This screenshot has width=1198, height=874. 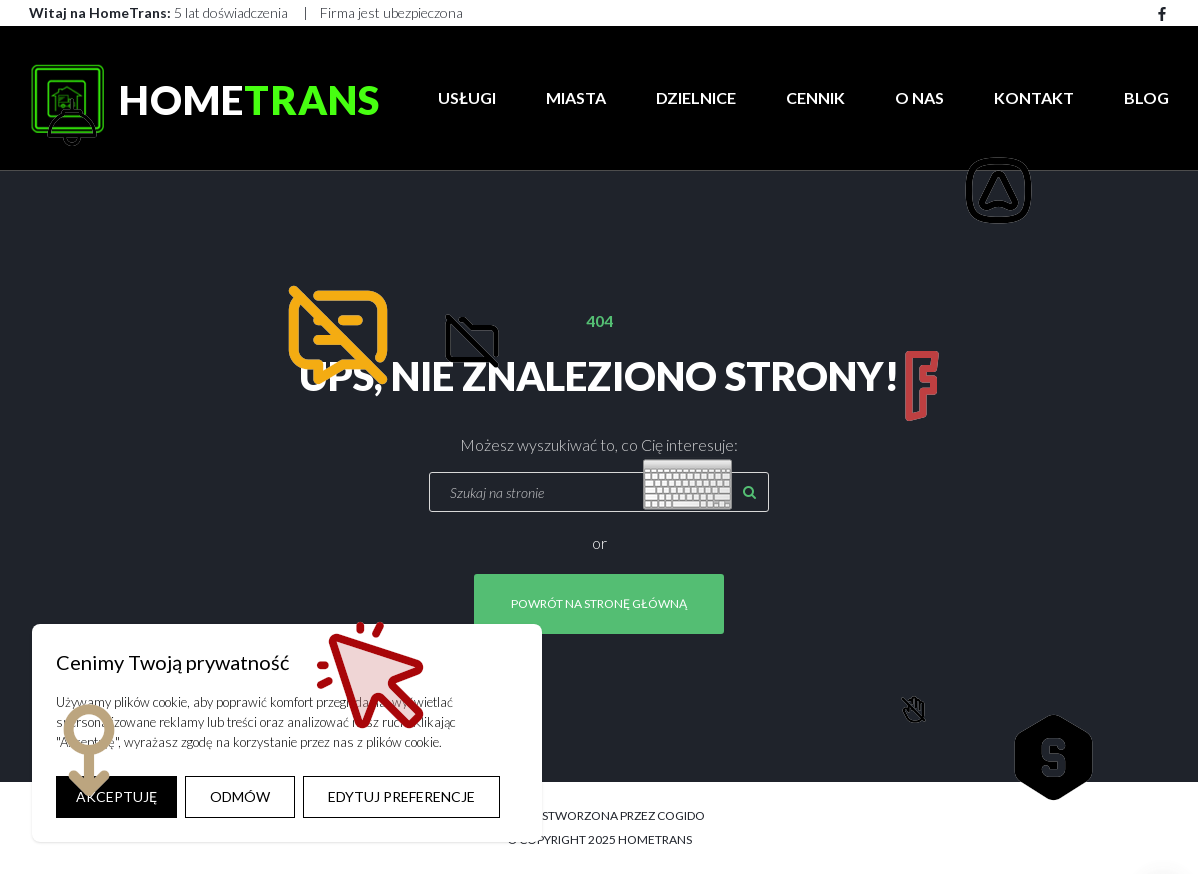 I want to click on AdonisJS framework logo, so click(x=998, y=190).